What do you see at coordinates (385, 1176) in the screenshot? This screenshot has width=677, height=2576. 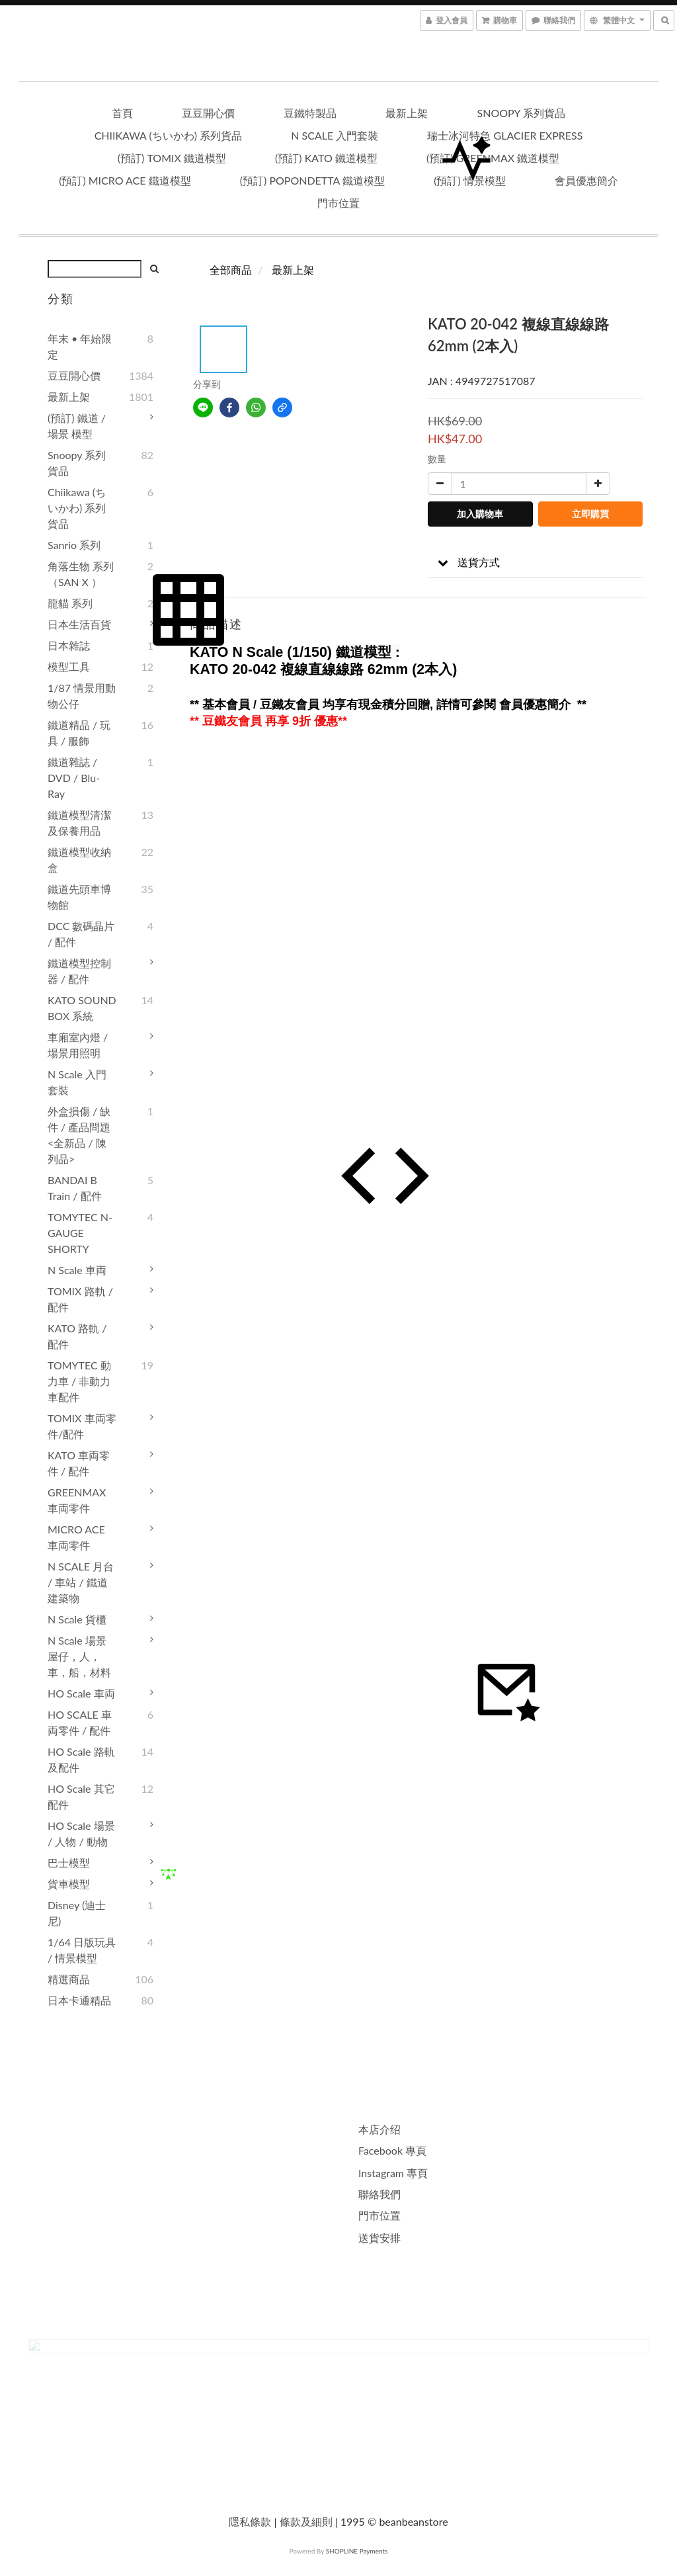 I see `view or edit source code` at bounding box center [385, 1176].